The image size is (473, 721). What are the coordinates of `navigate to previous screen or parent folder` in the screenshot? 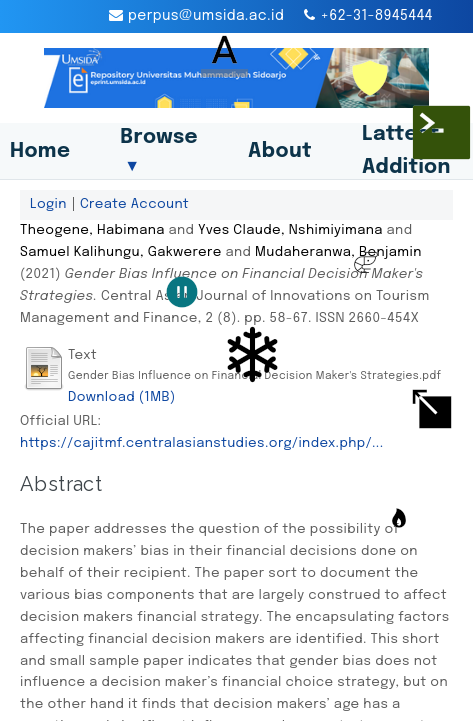 It's located at (432, 409).